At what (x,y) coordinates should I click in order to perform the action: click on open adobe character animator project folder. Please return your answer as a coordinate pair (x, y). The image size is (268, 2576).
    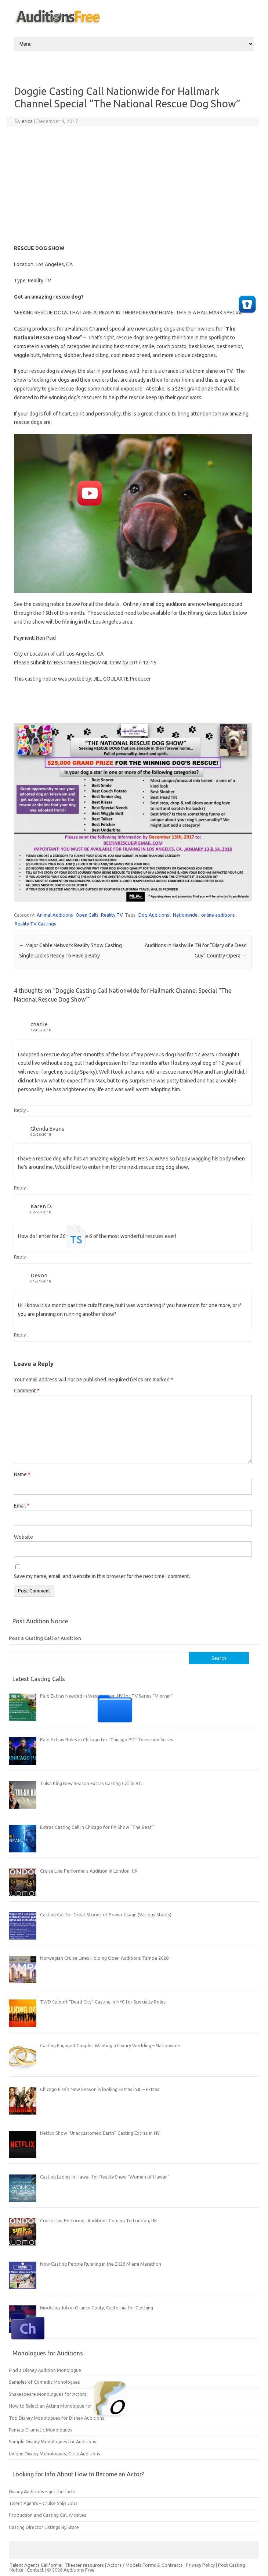
    Looking at the image, I should click on (28, 2327).